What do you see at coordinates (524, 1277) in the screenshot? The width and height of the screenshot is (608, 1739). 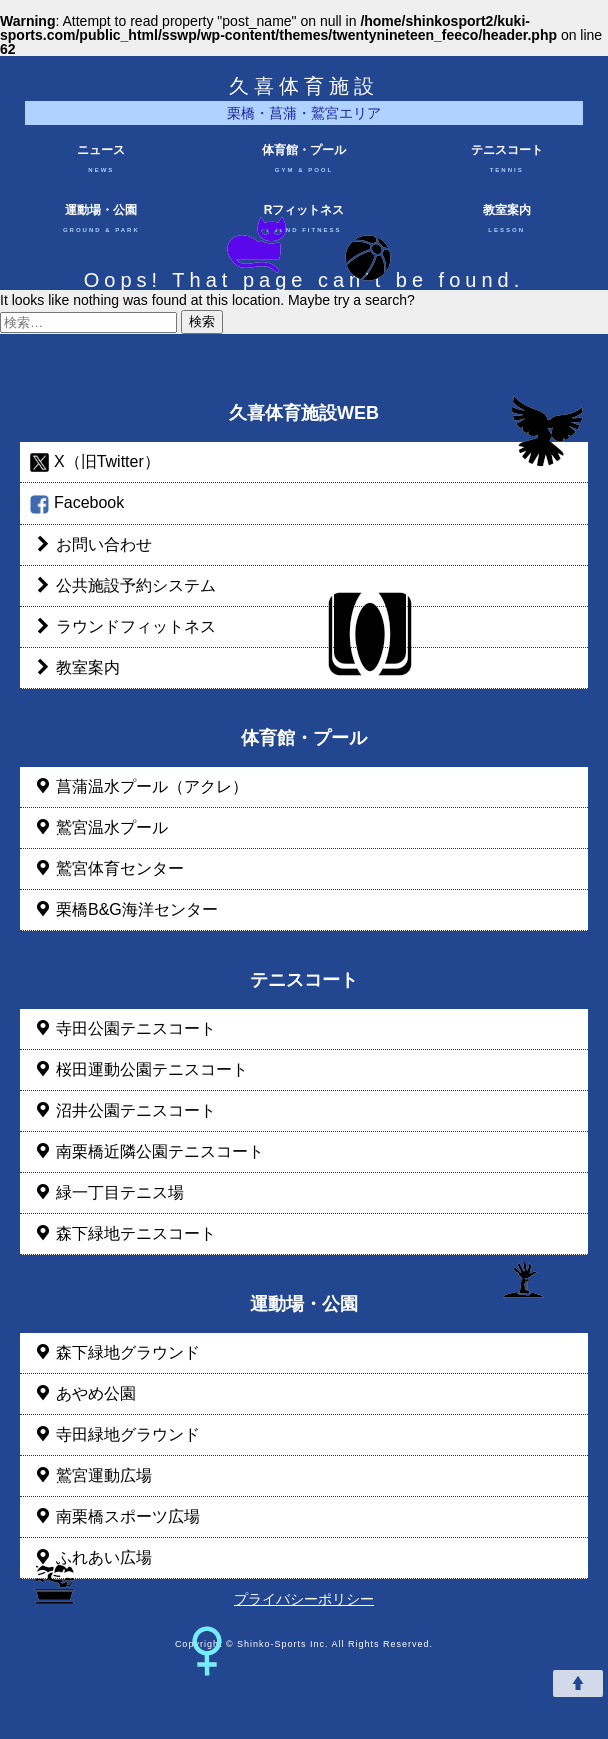 I see `activate necromancer ability` at bounding box center [524, 1277].